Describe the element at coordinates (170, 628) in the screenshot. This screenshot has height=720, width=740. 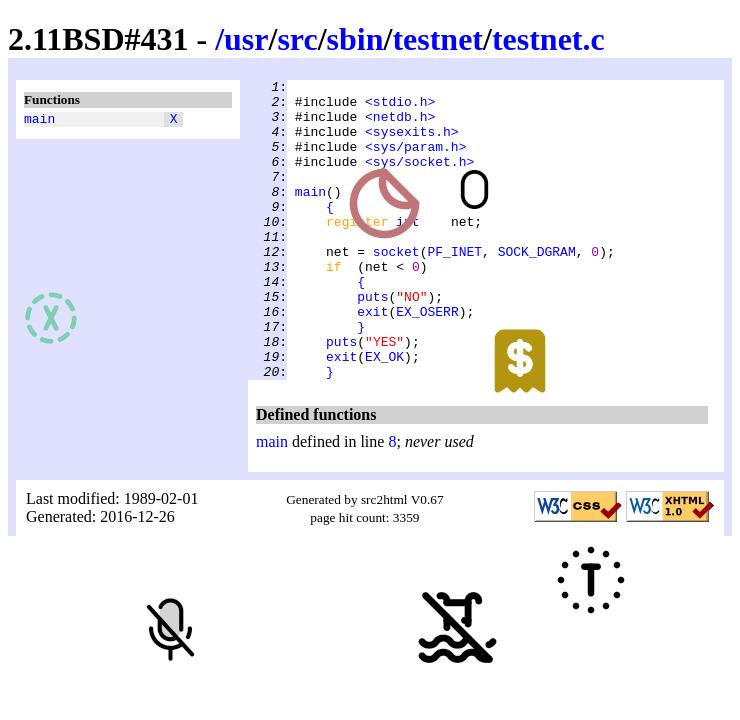
I see `mute your microphone` at that location.